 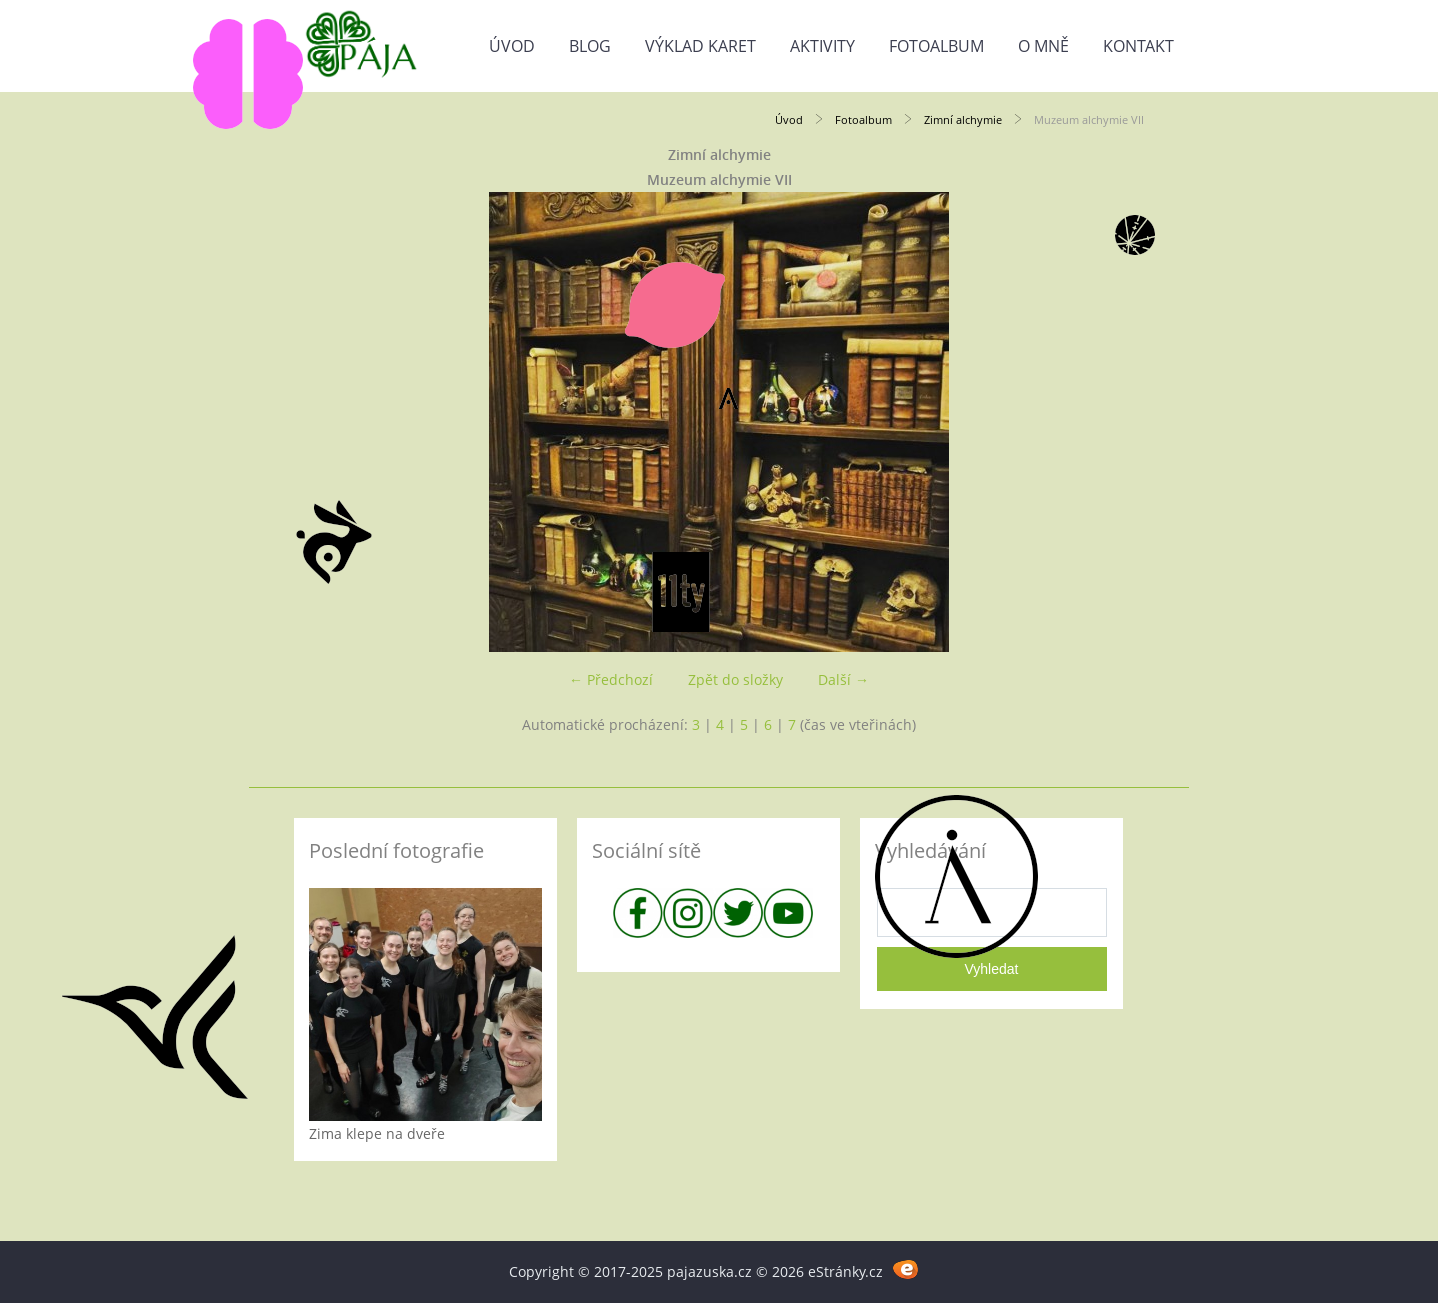 What do you see at coordinates (956, 876) in the screenshot?
I see `open invidious, a privacy-focused youtube frontend` at bounding box center [956, 876].